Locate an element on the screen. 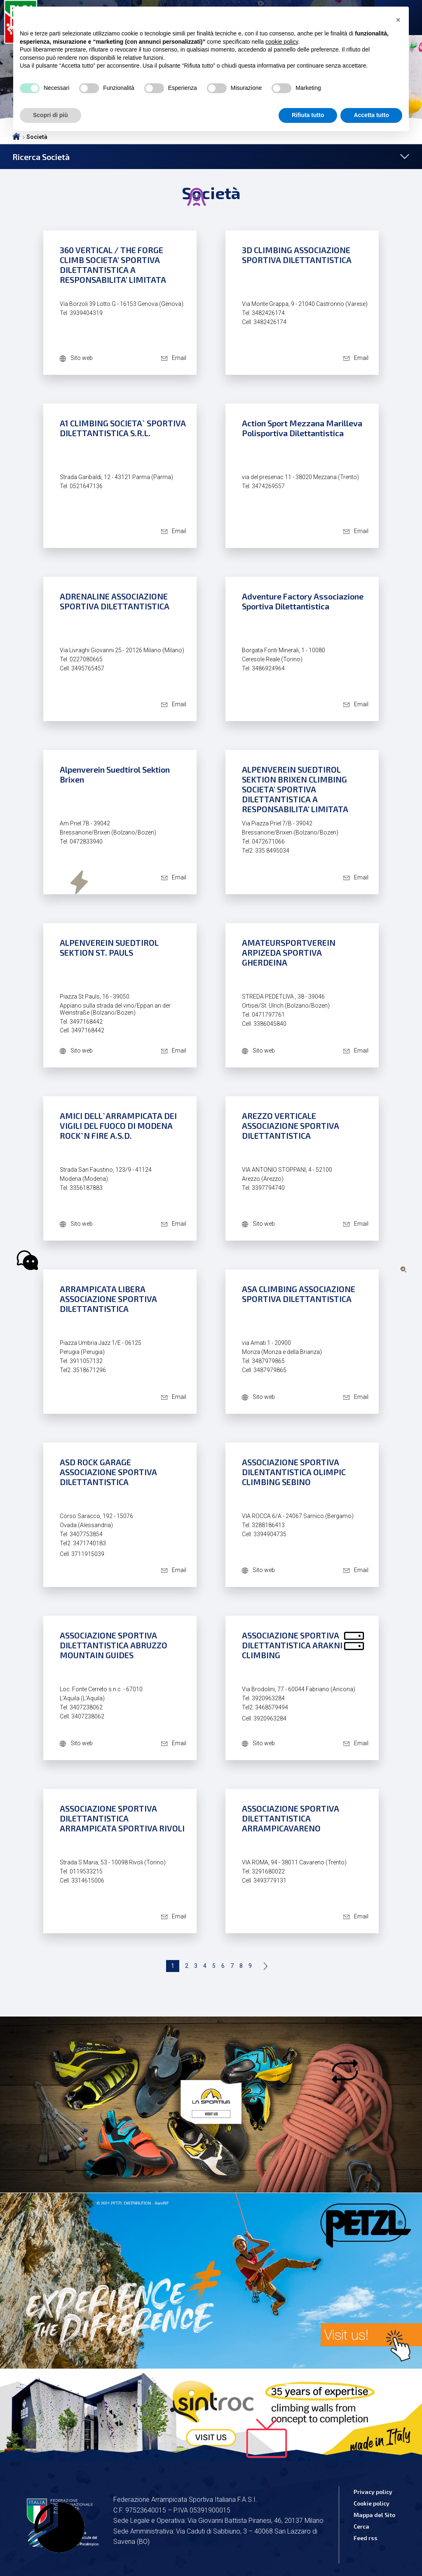  analyze data or view analytics is located at coordinates (403, 1269).